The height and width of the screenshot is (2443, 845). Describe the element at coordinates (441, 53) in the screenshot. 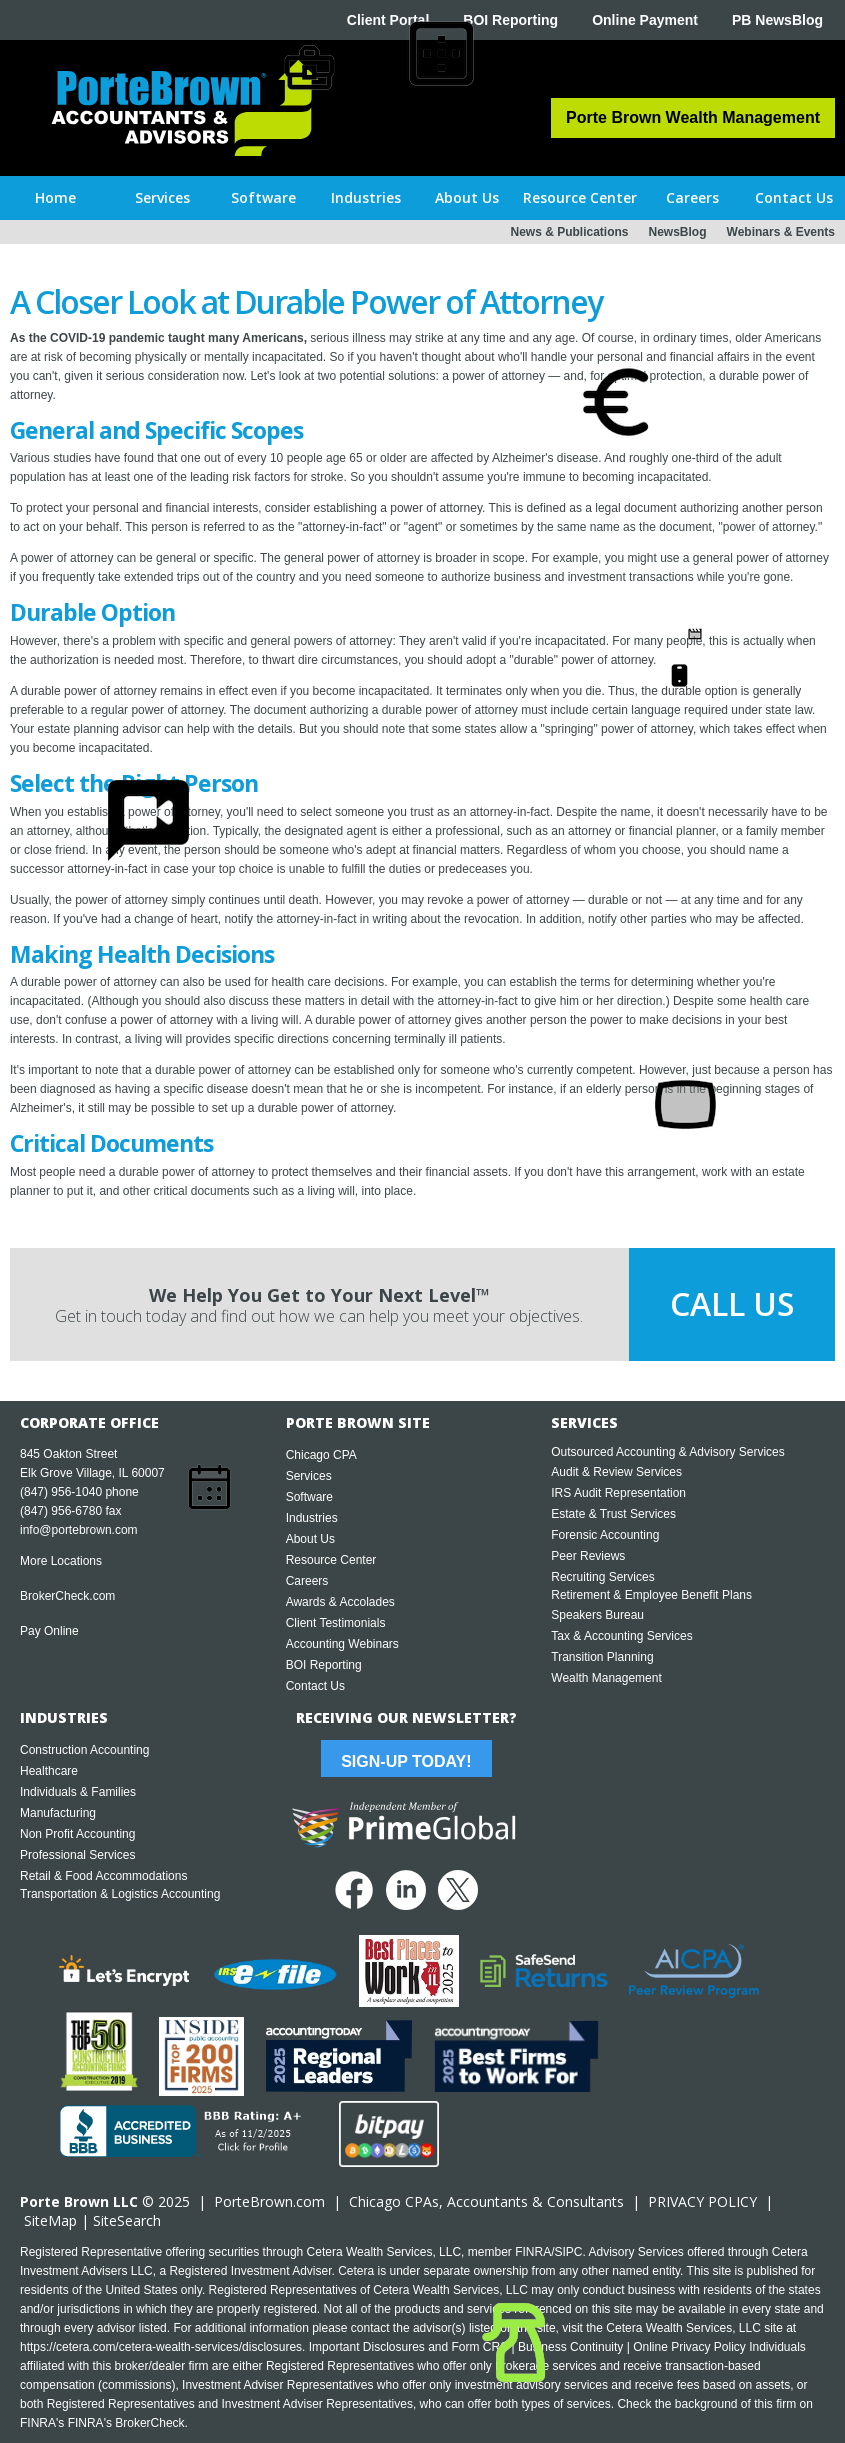

I see `apply outer border to selected cells` at that location.